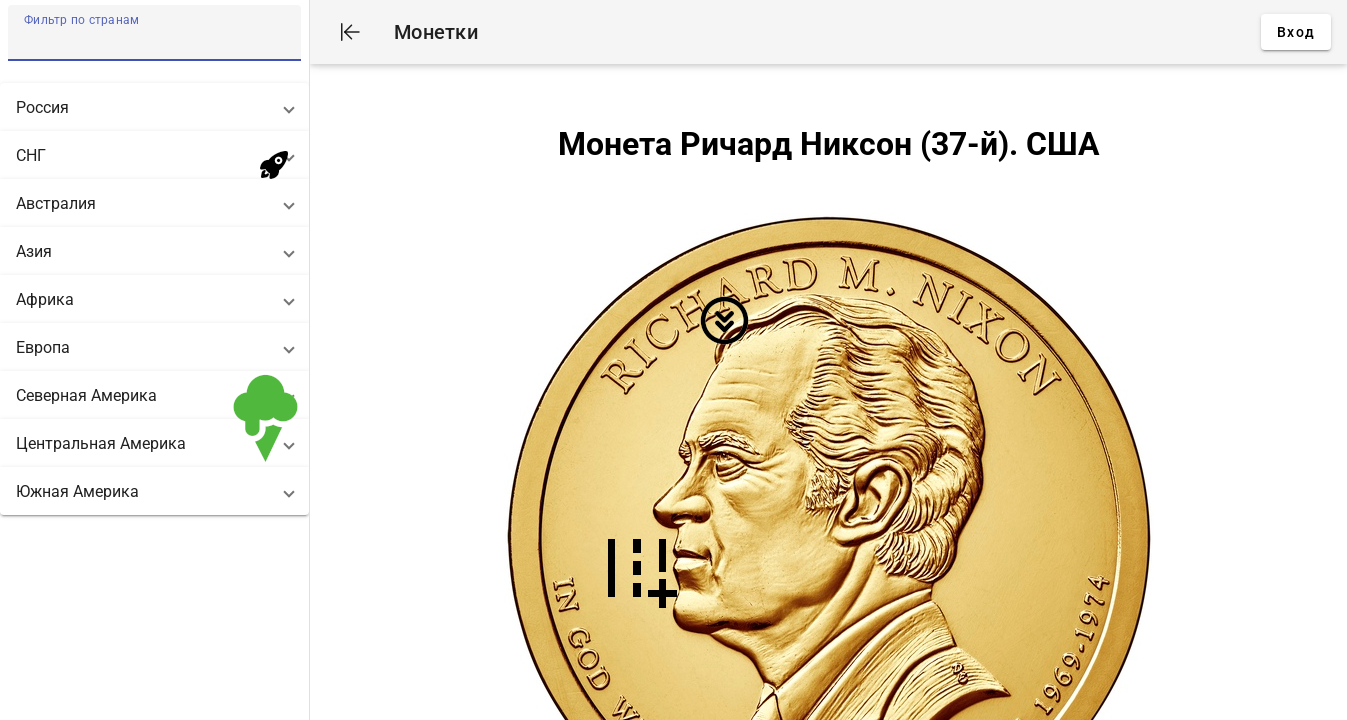 This screenshot has height=720, width=1347. What do you see at coordinates (265, 418) in the screenshot?
I see `browse dessert or ice cream options` at bounding box center [265, 418].